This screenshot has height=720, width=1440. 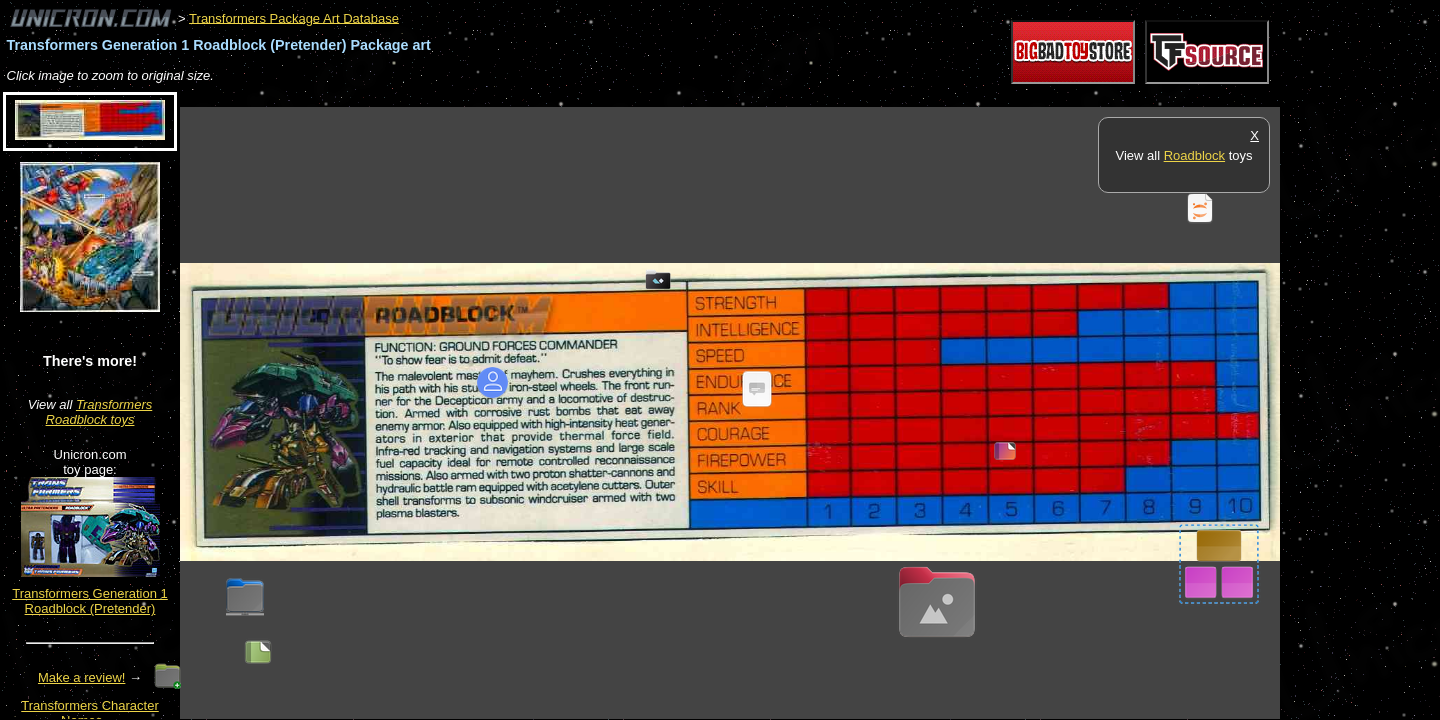 What do you see at coordinates (757, 389) in the screenshot?
I see `a SAMI subtitle or caption file` at bounding box center [757, 389].